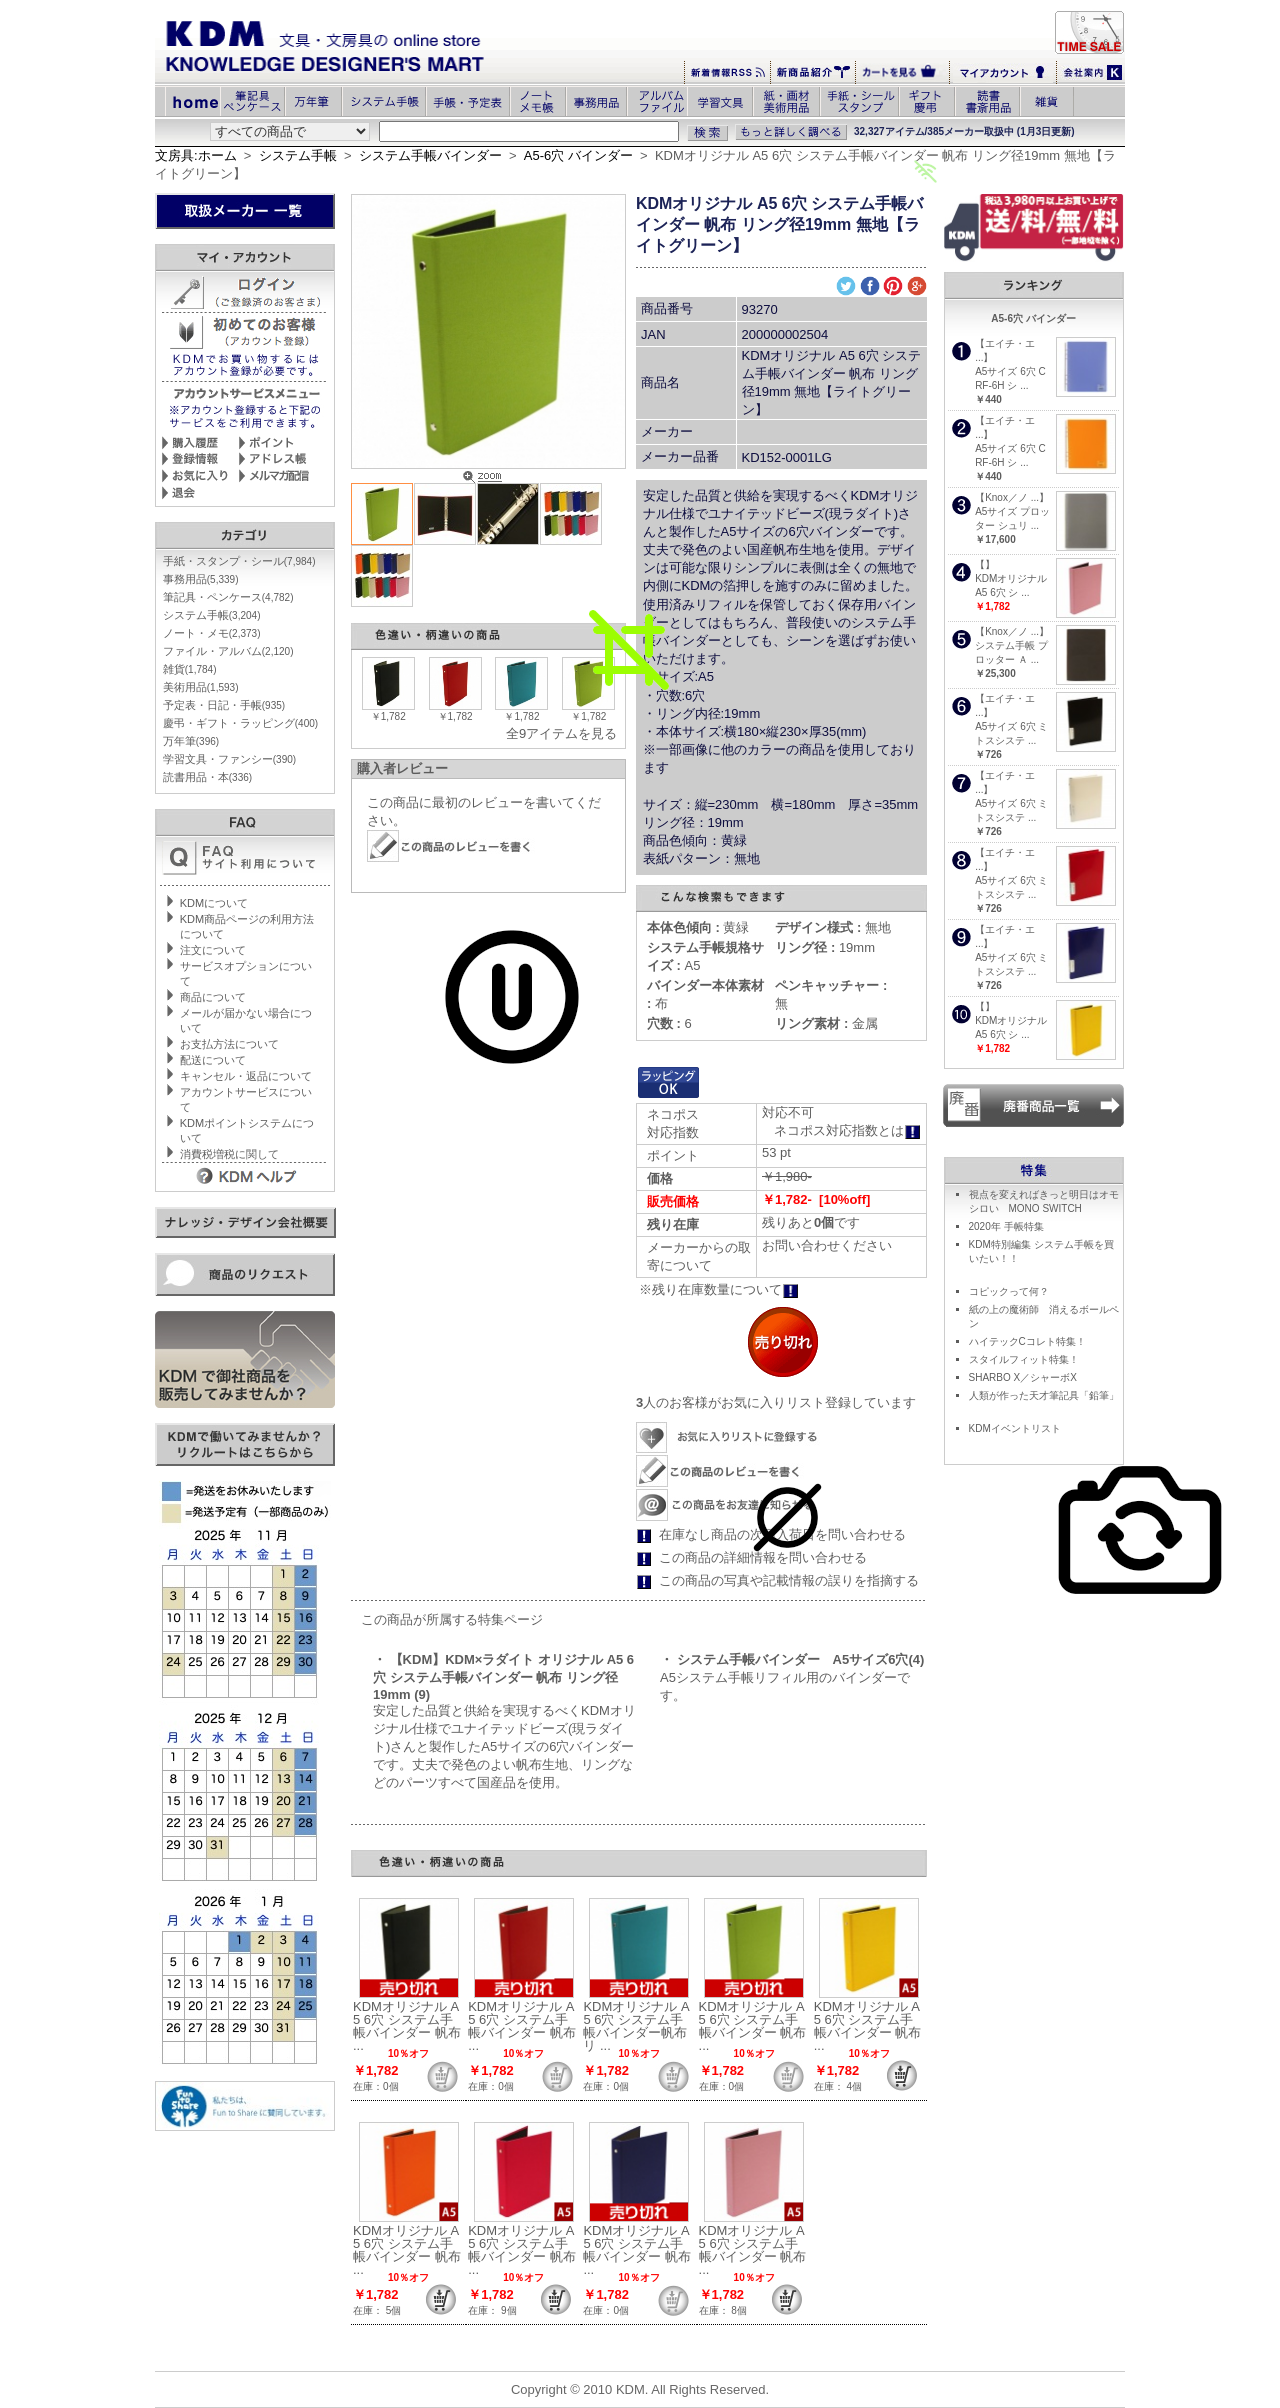 The height and width of the screenshot is (2408, 1280). Describe the element at coordinates (512, 997) in the screenshot. I see `indicates an unread item or status` at that location.